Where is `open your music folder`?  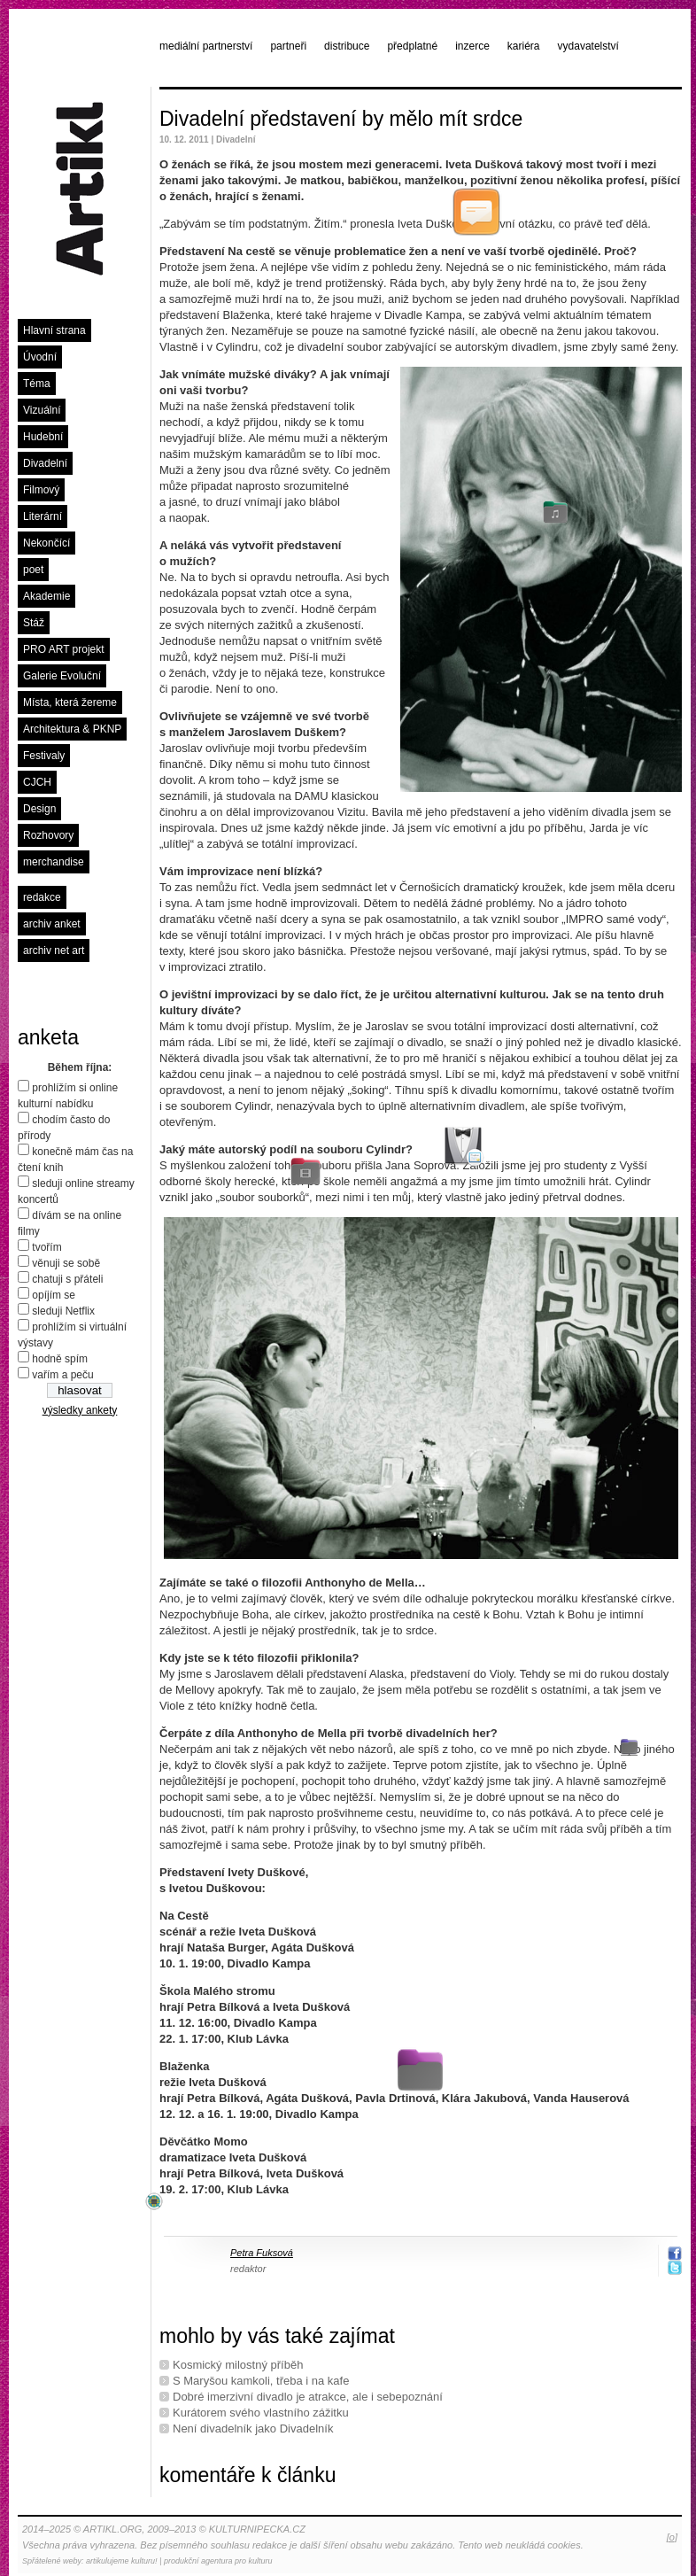 open your music folder is located at coordinates (555, 512).